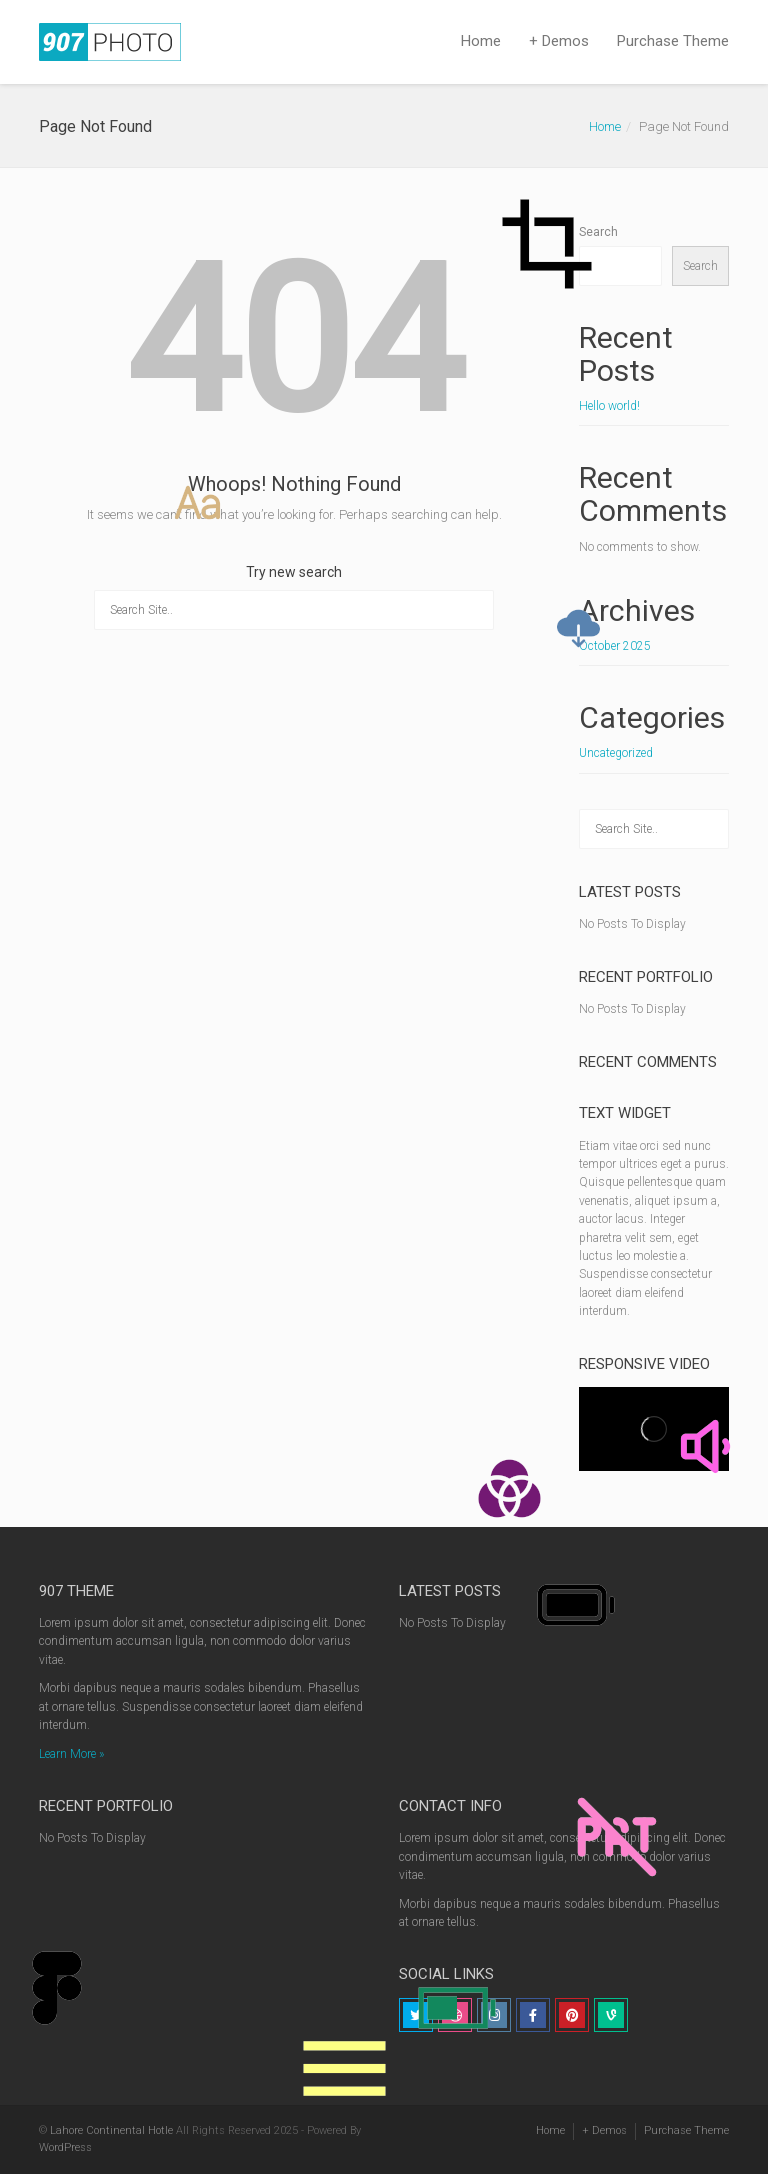  I want to click on indicates battery is fully charged, so click(576, 1605).